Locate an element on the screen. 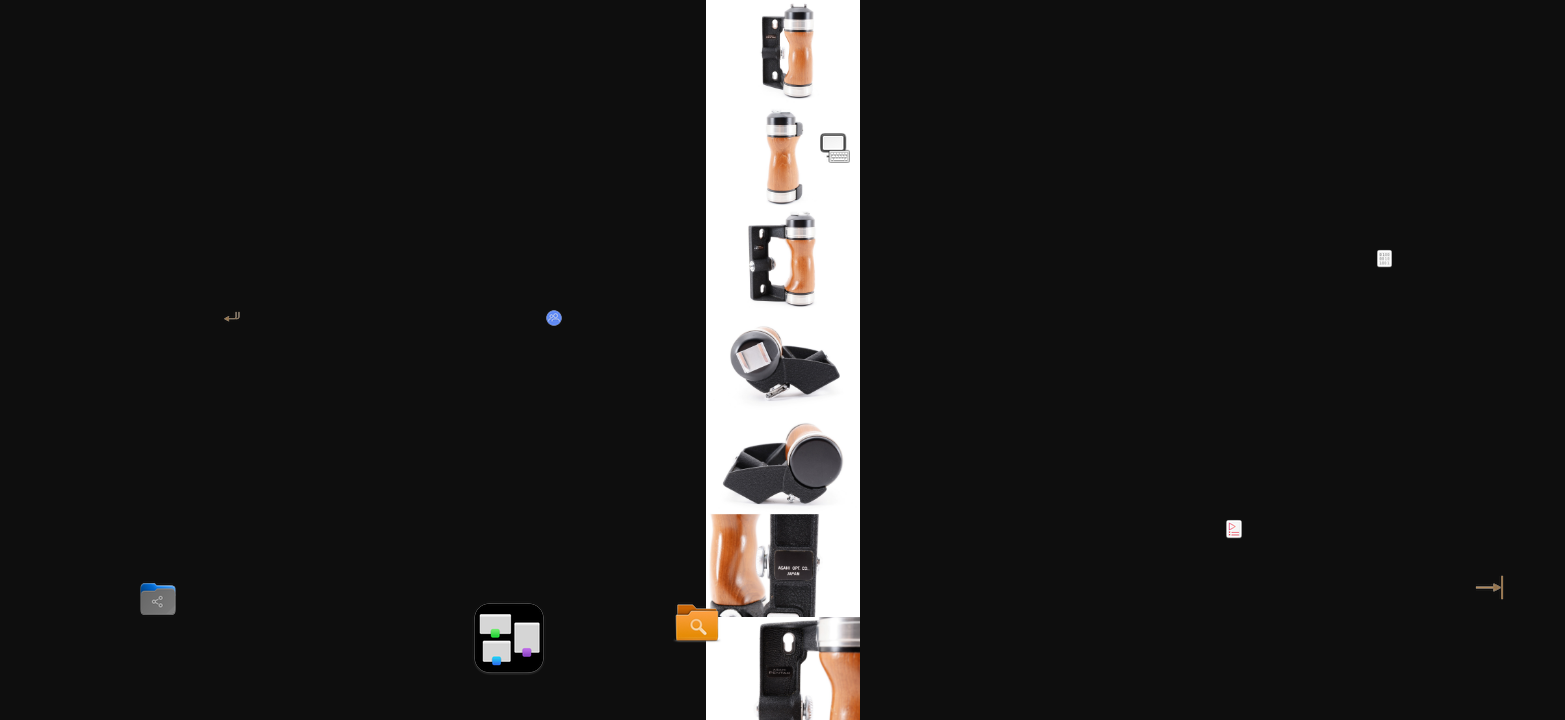 The height and width of the screenshot is (720, 1565). open mission control to view all open windows is located at coordinates (509, 638).